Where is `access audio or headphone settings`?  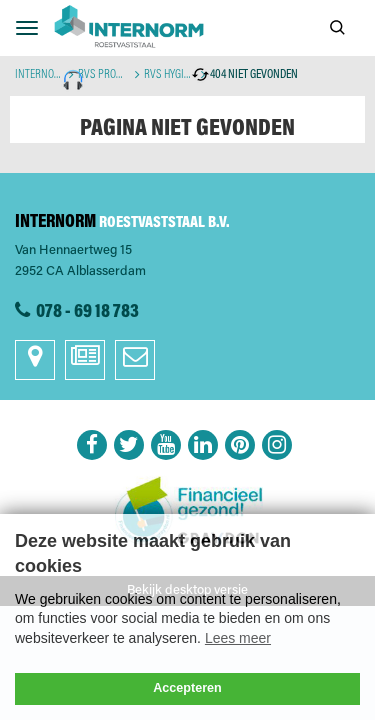 access audio or headphone settings is located at coordinates (73, 81).